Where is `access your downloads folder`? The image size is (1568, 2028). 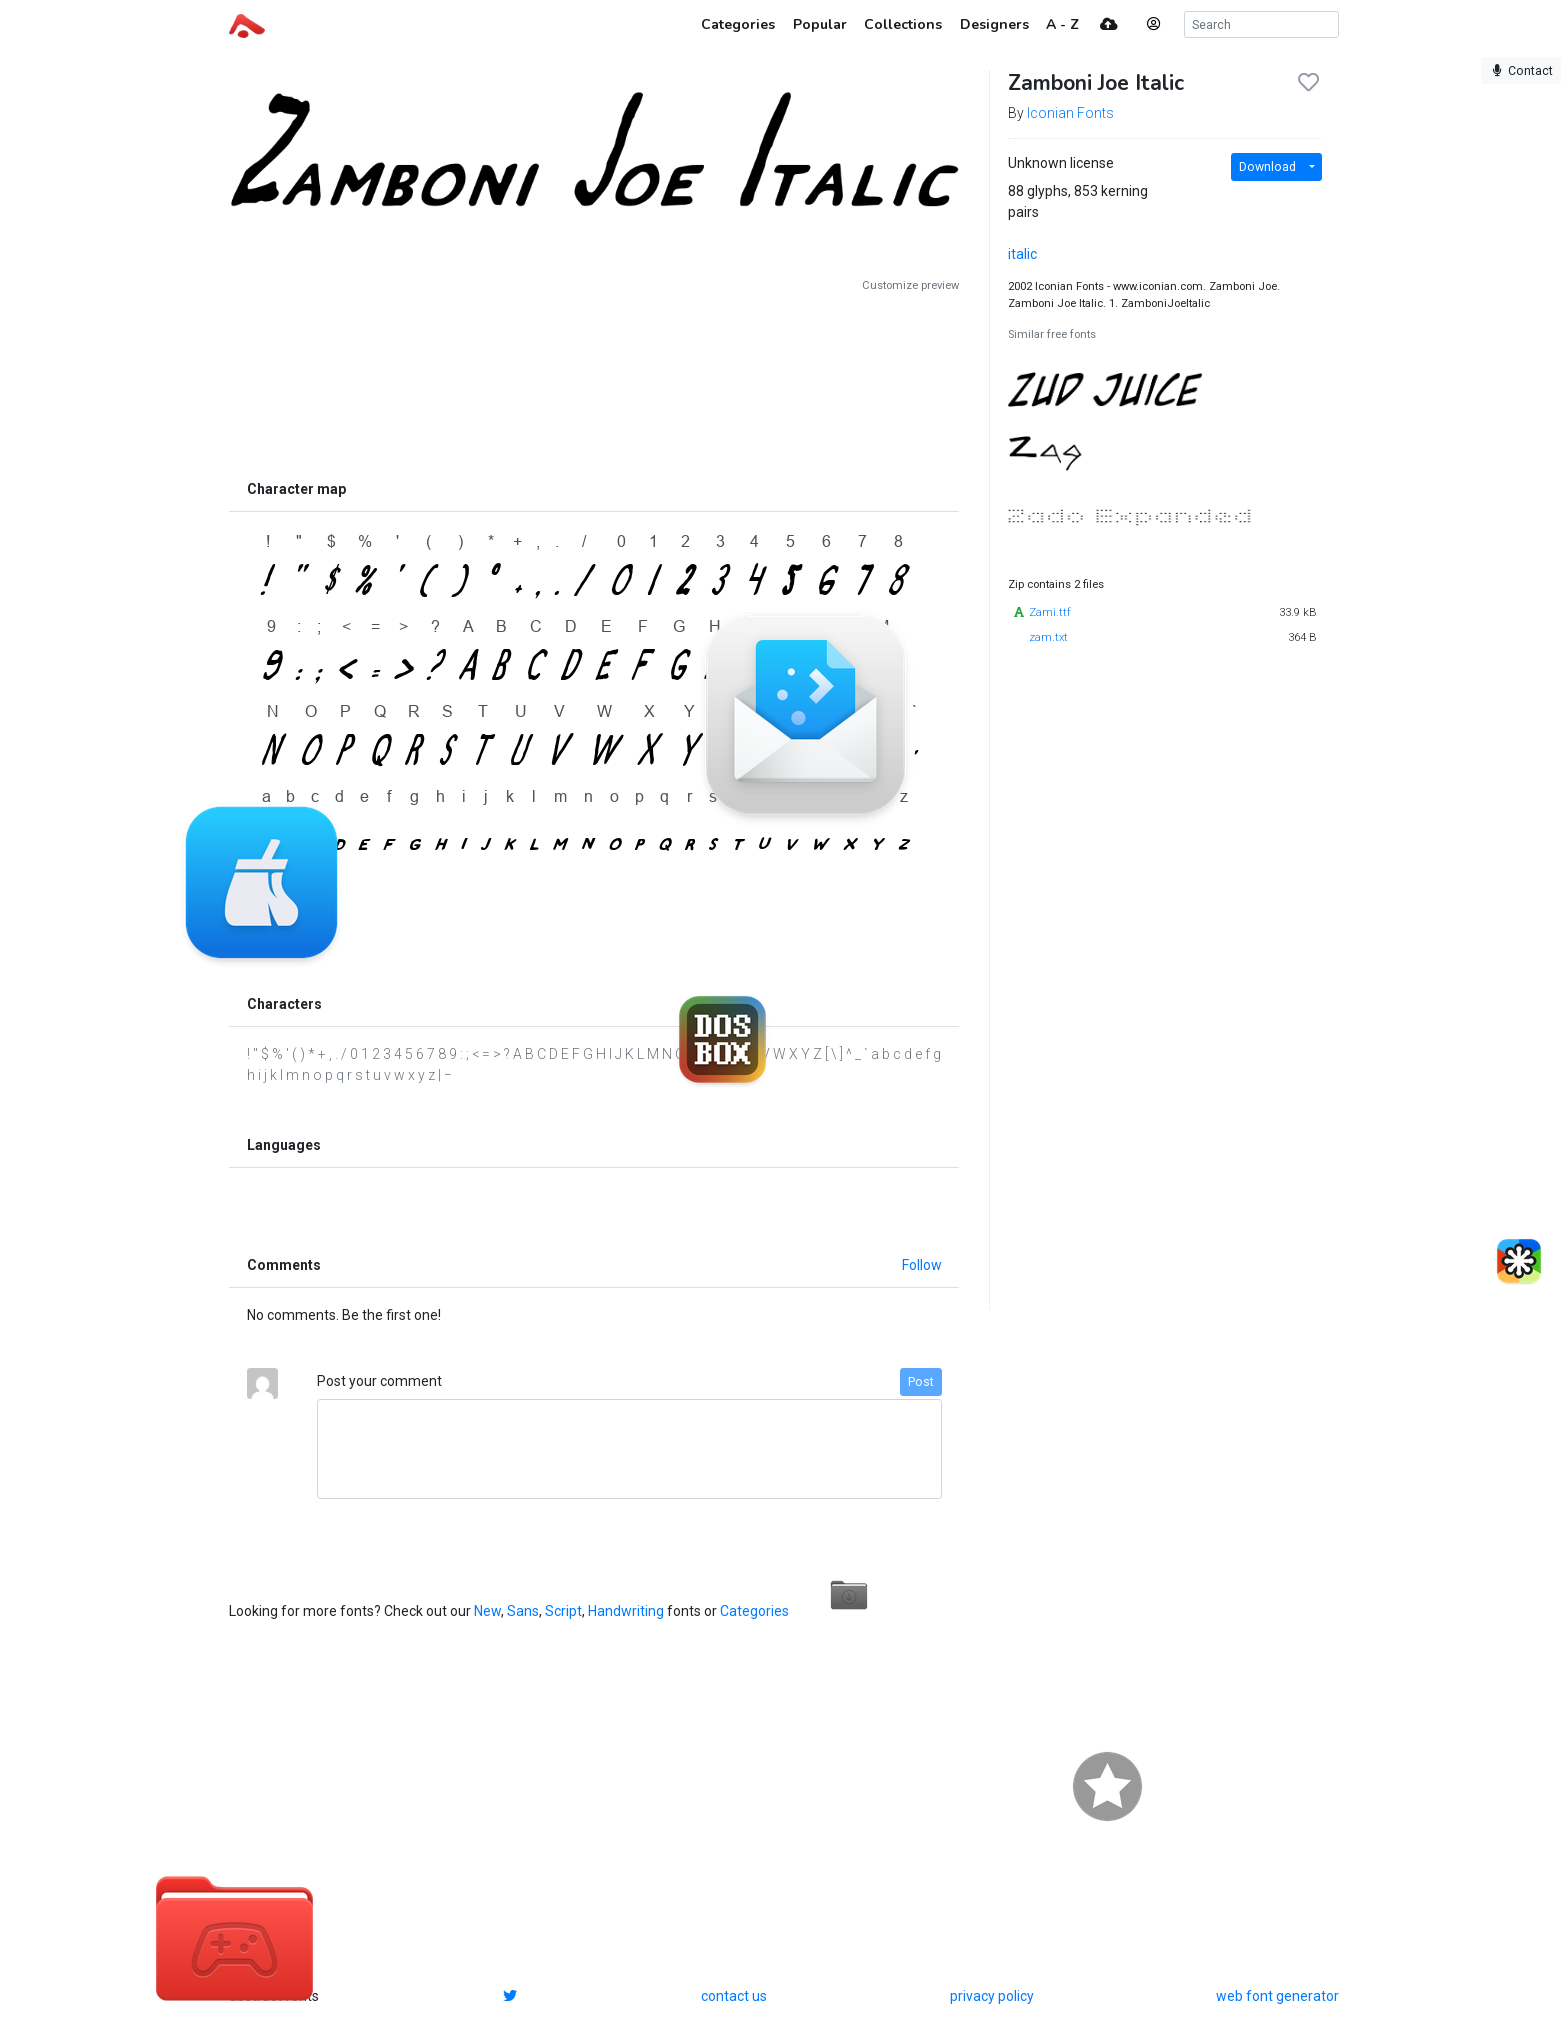 access your downloads folder is located at coordinates (849, 1595).